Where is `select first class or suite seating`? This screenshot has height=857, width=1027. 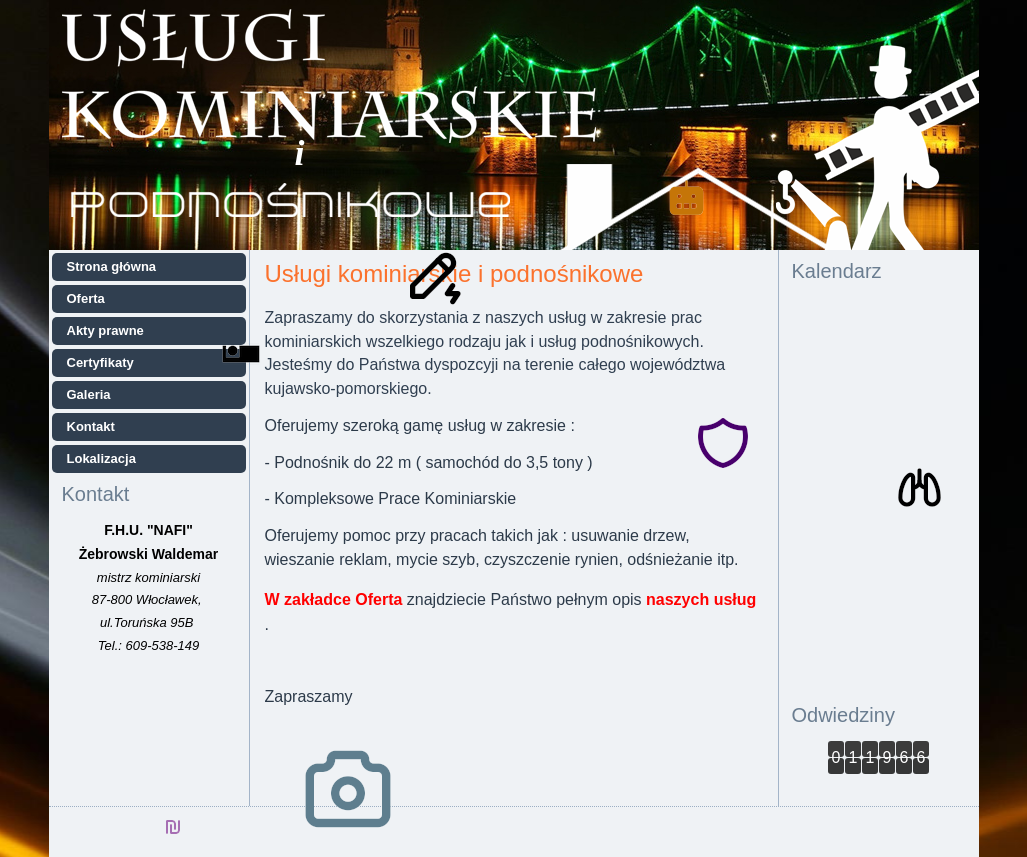 select first class or suite seating is located at coordinates (241, 354).